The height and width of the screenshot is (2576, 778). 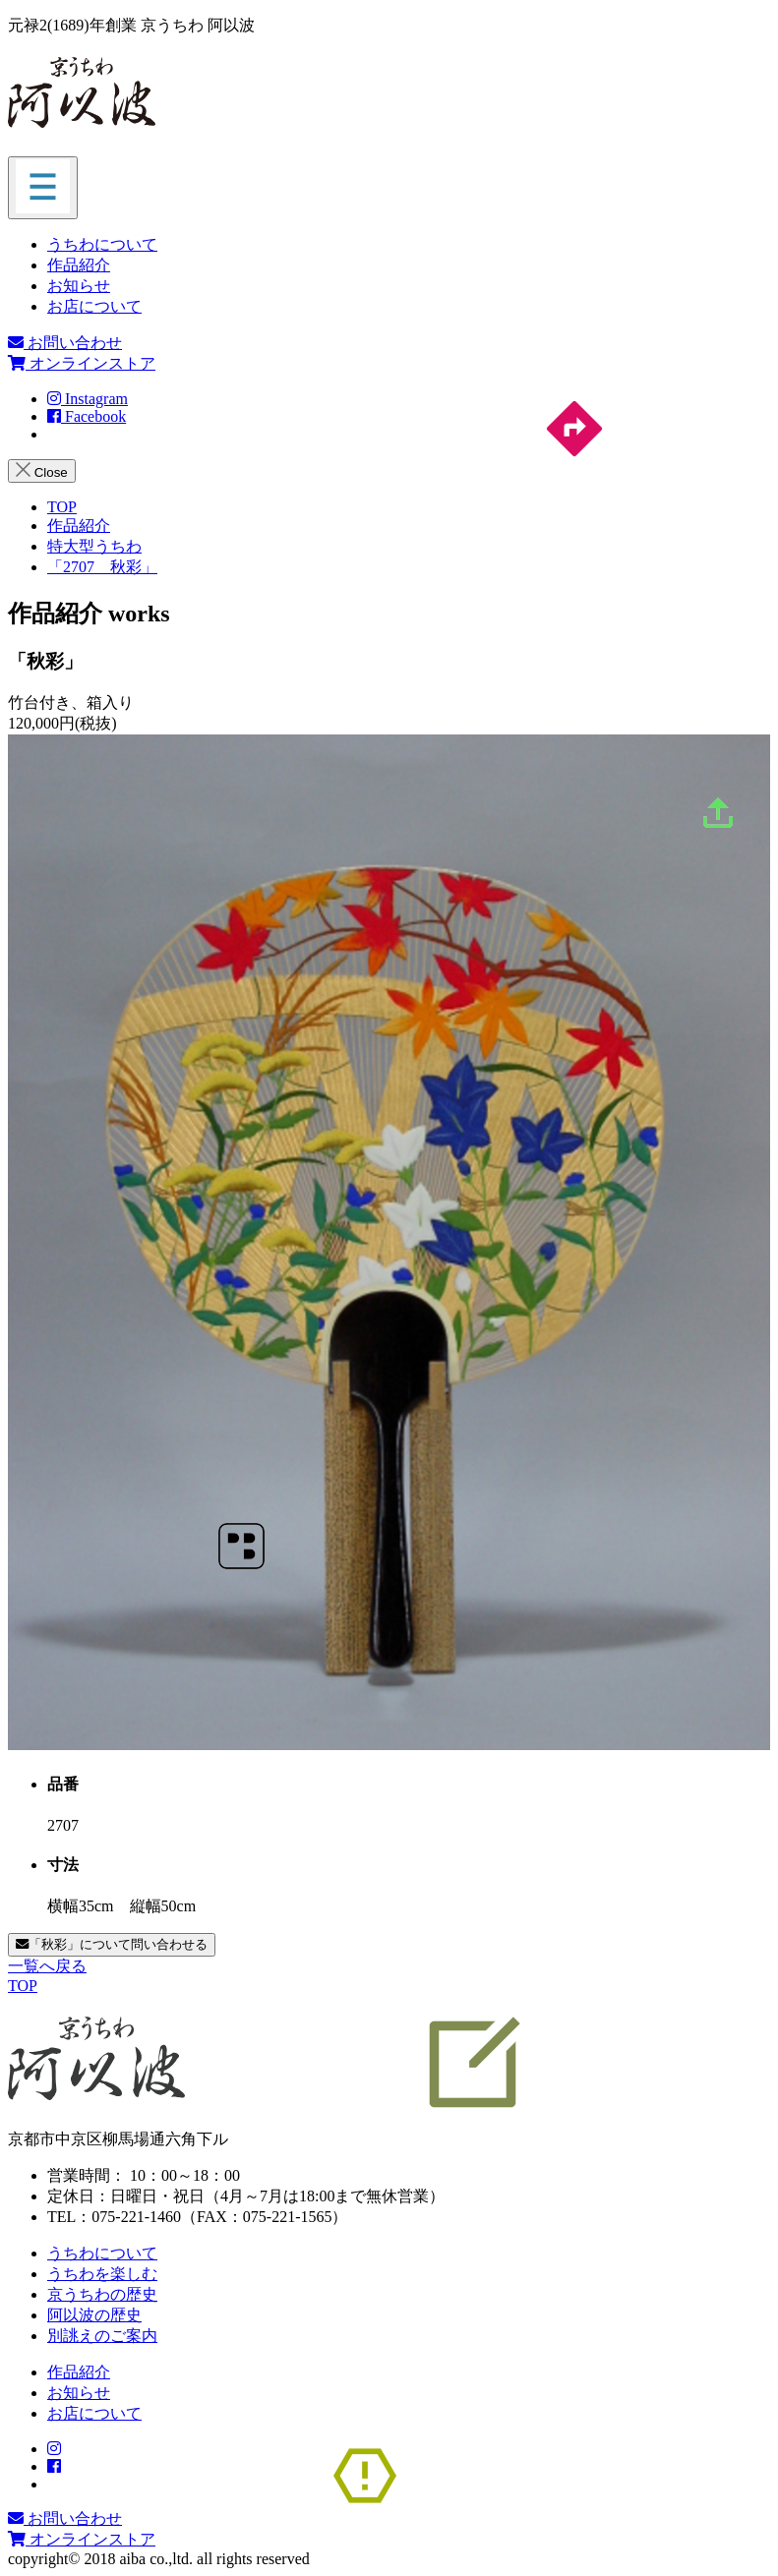 What do you see at coordinates (241, 1546) in the screenshot?
I see `perbyte brand logo` at bounding box center [241, 1546].